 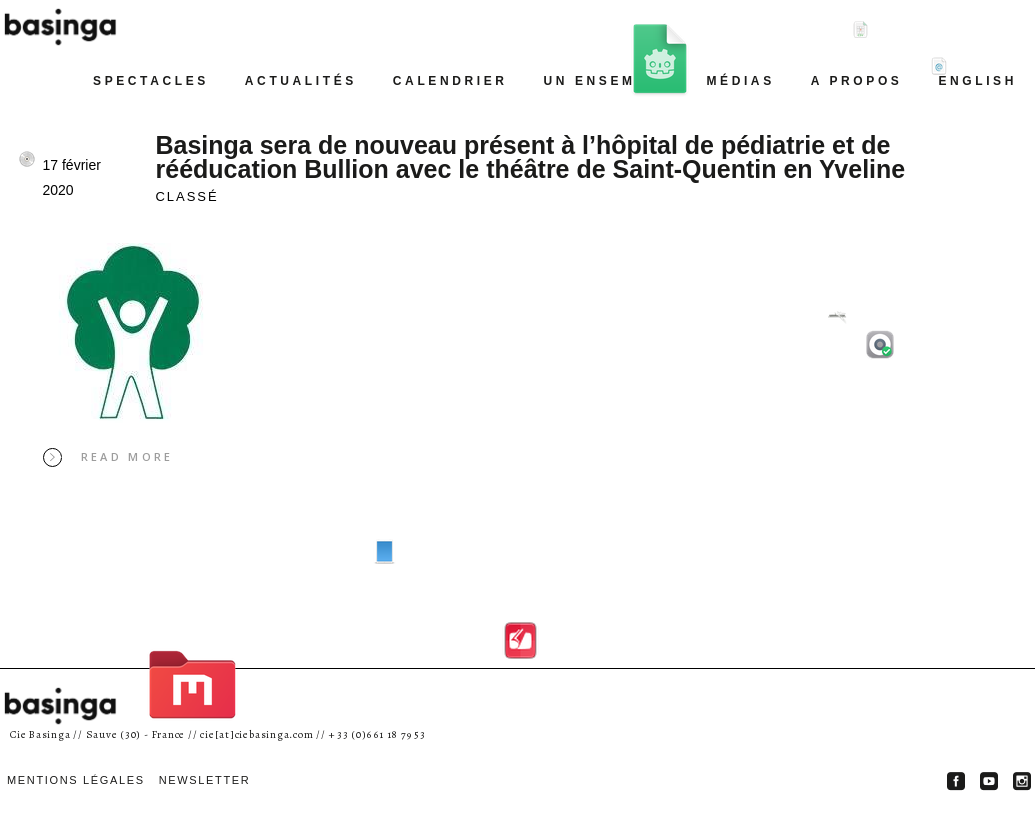 What do you see at coordinates (520, 640) in the screenshot?
I see `an eps vector file` at bounding box center [520, 640].